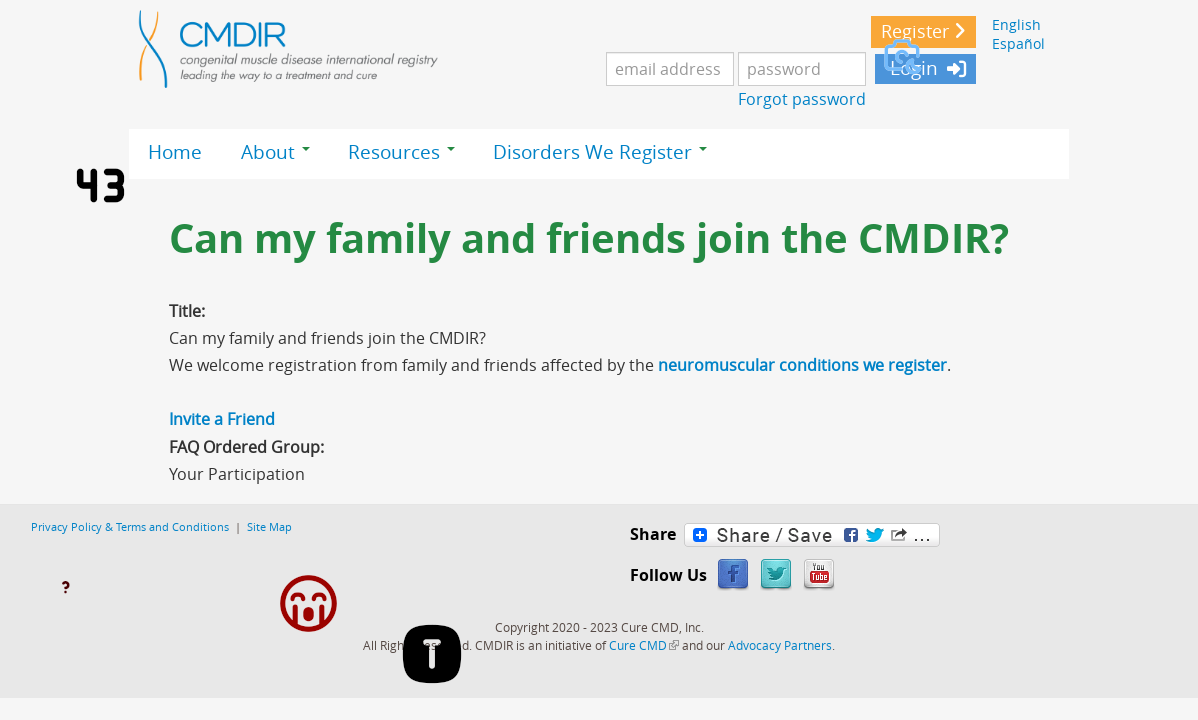  What do you see at coordinates (100, 185) in the screenshot?
I see `indicates item number 43 in a list or sequence` at bounding box center [100, 185].